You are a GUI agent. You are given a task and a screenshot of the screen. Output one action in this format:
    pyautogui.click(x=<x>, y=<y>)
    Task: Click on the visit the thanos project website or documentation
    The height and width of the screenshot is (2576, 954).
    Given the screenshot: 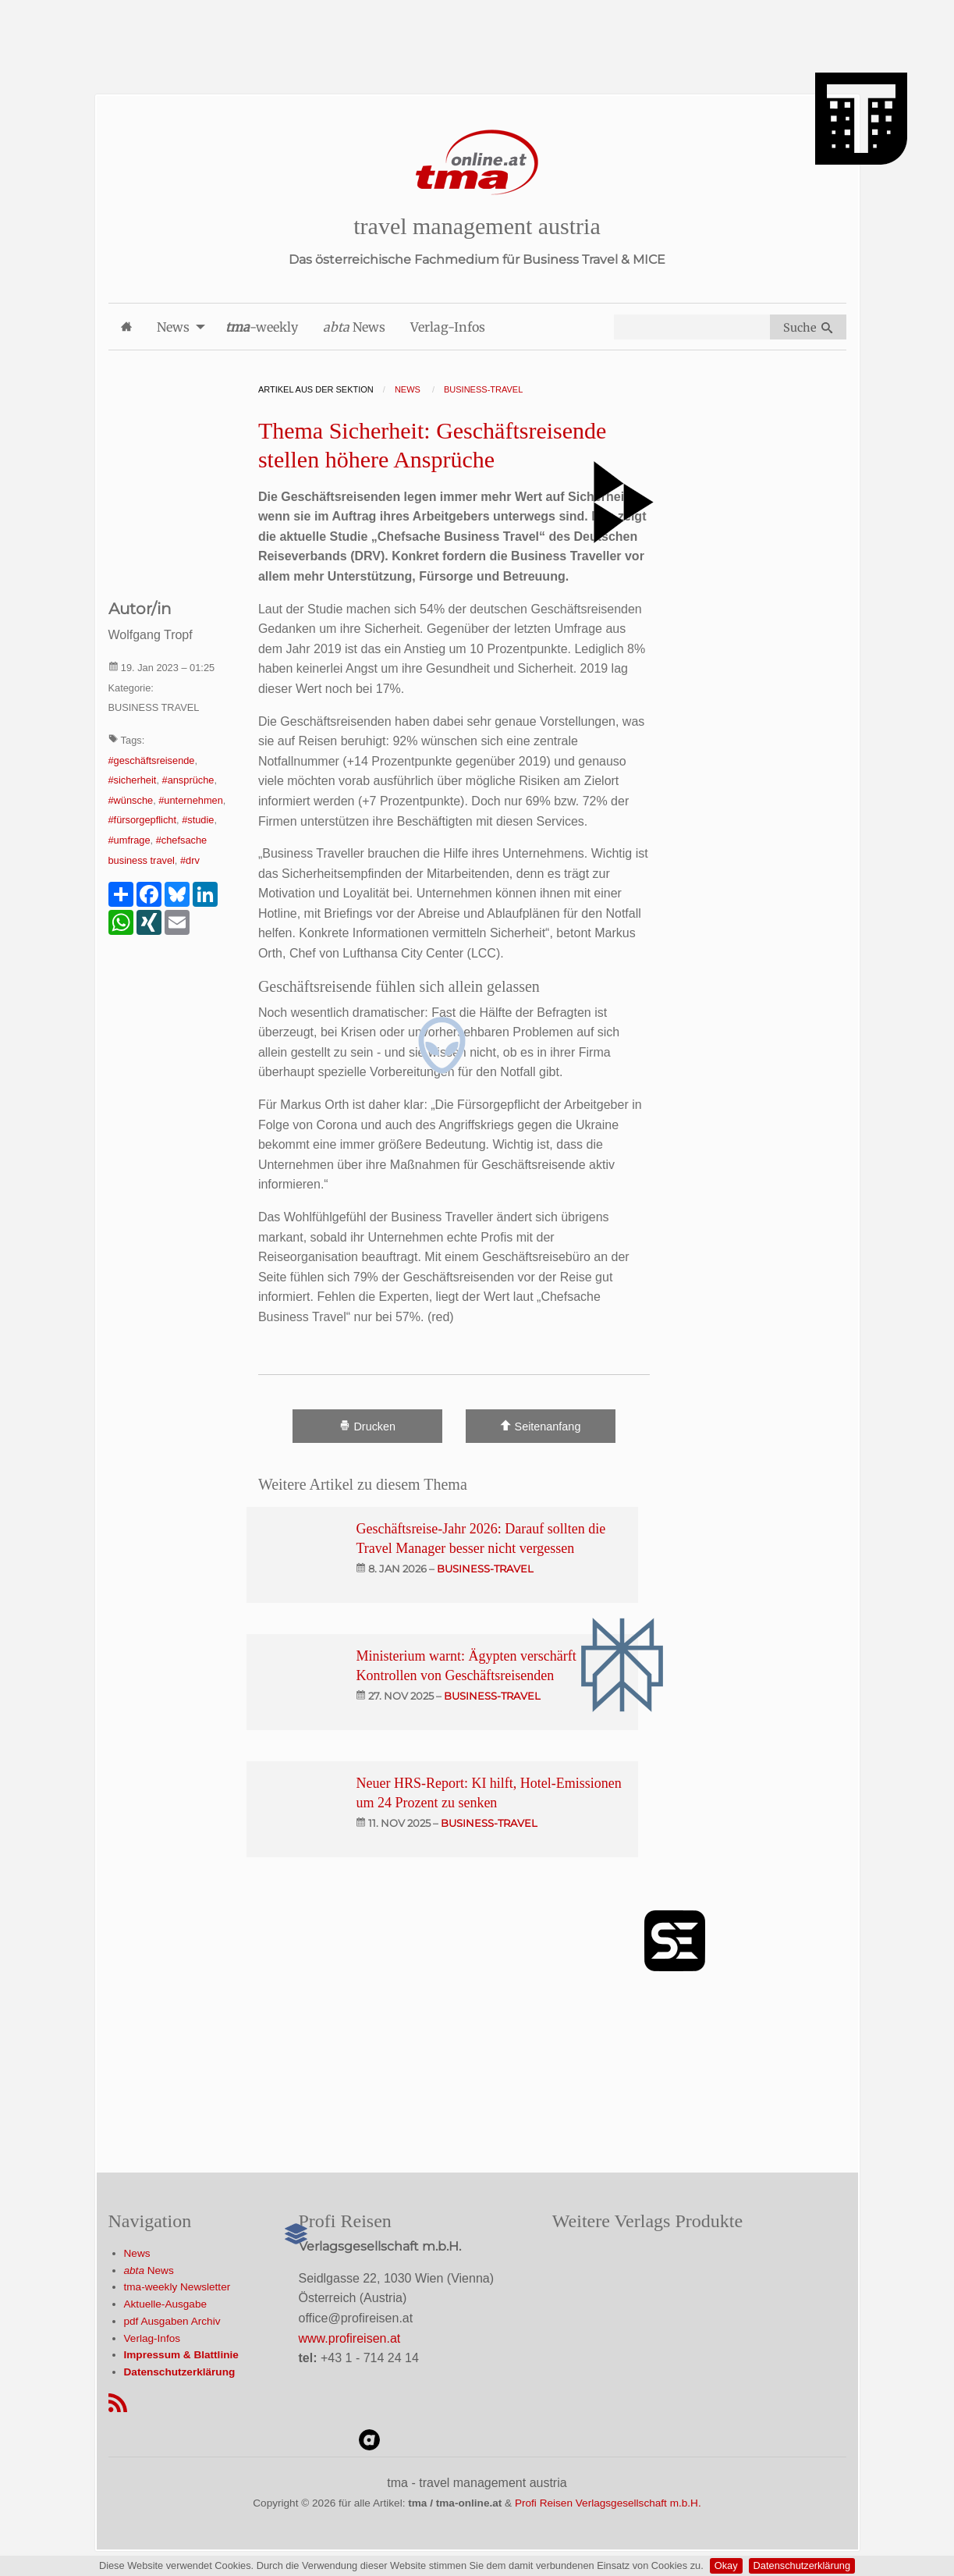 What is the action you would take?
    pyautogui.click(x=861, y=119)
    